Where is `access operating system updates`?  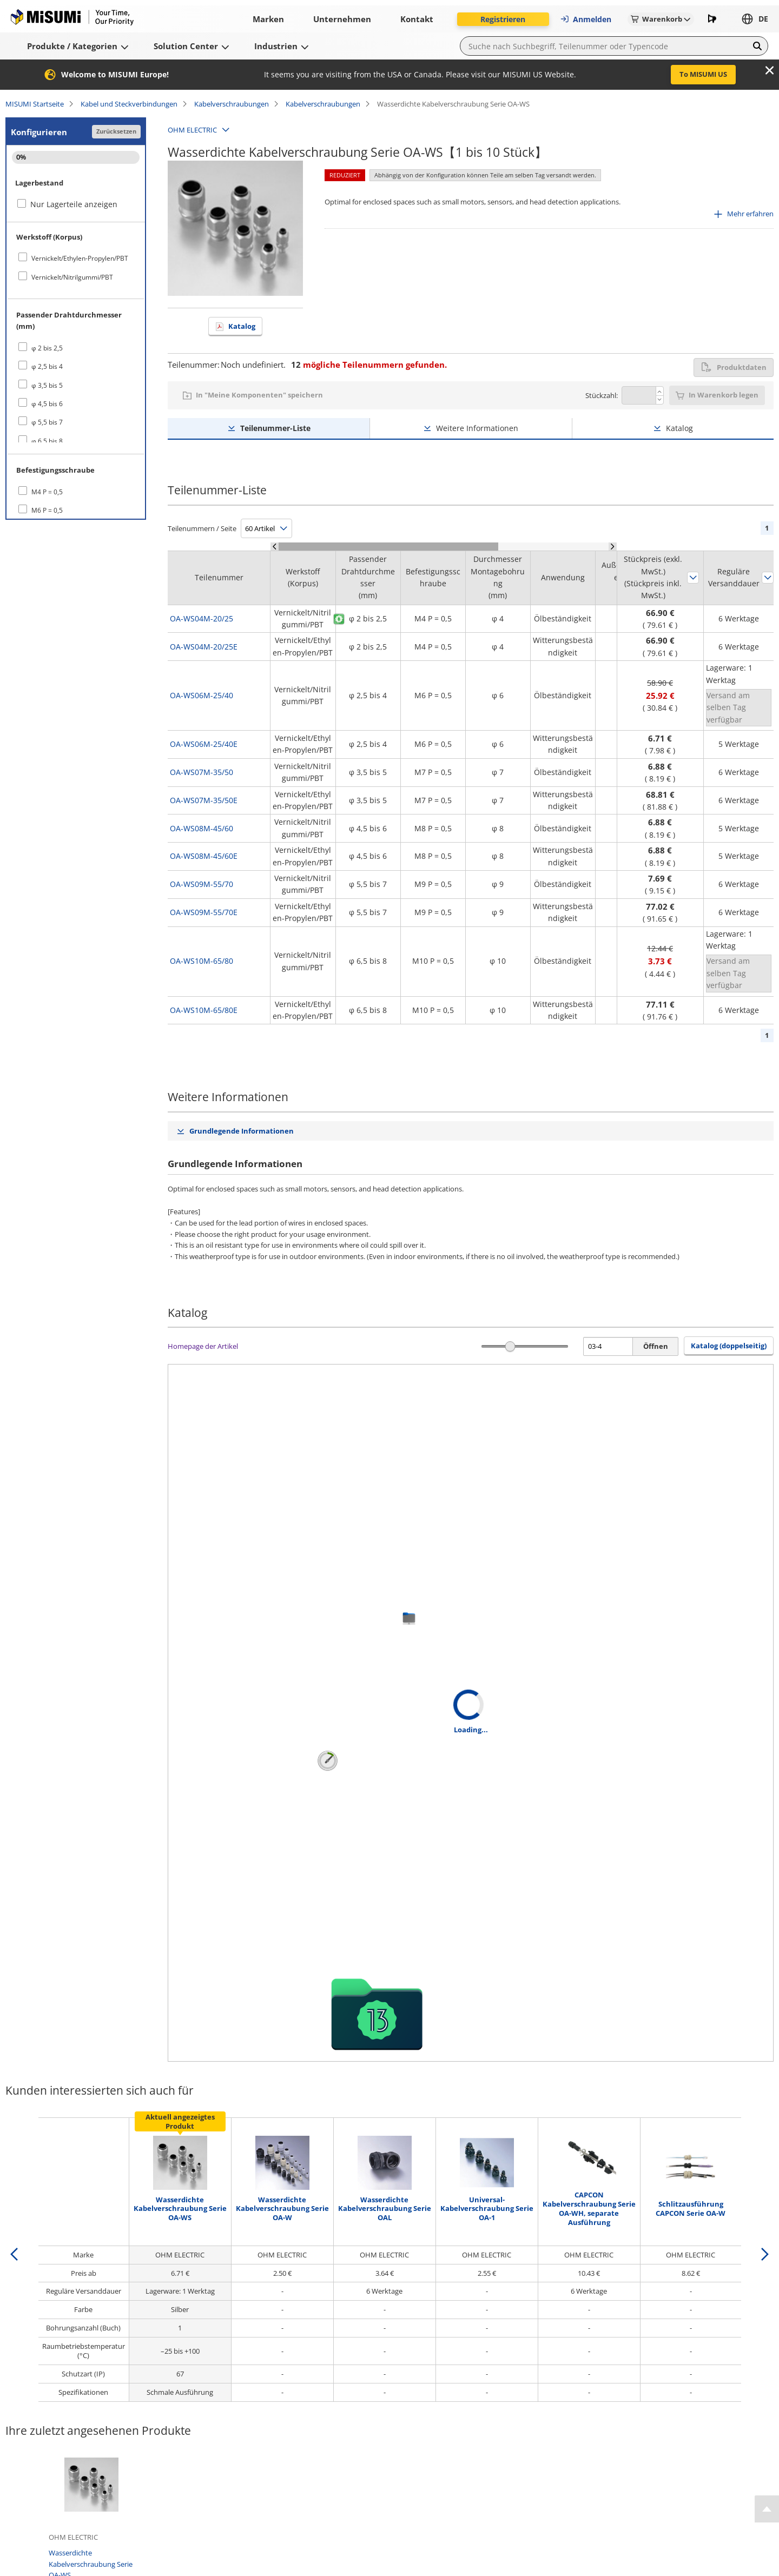
access operating system updates is located at coordinates (339, 619).